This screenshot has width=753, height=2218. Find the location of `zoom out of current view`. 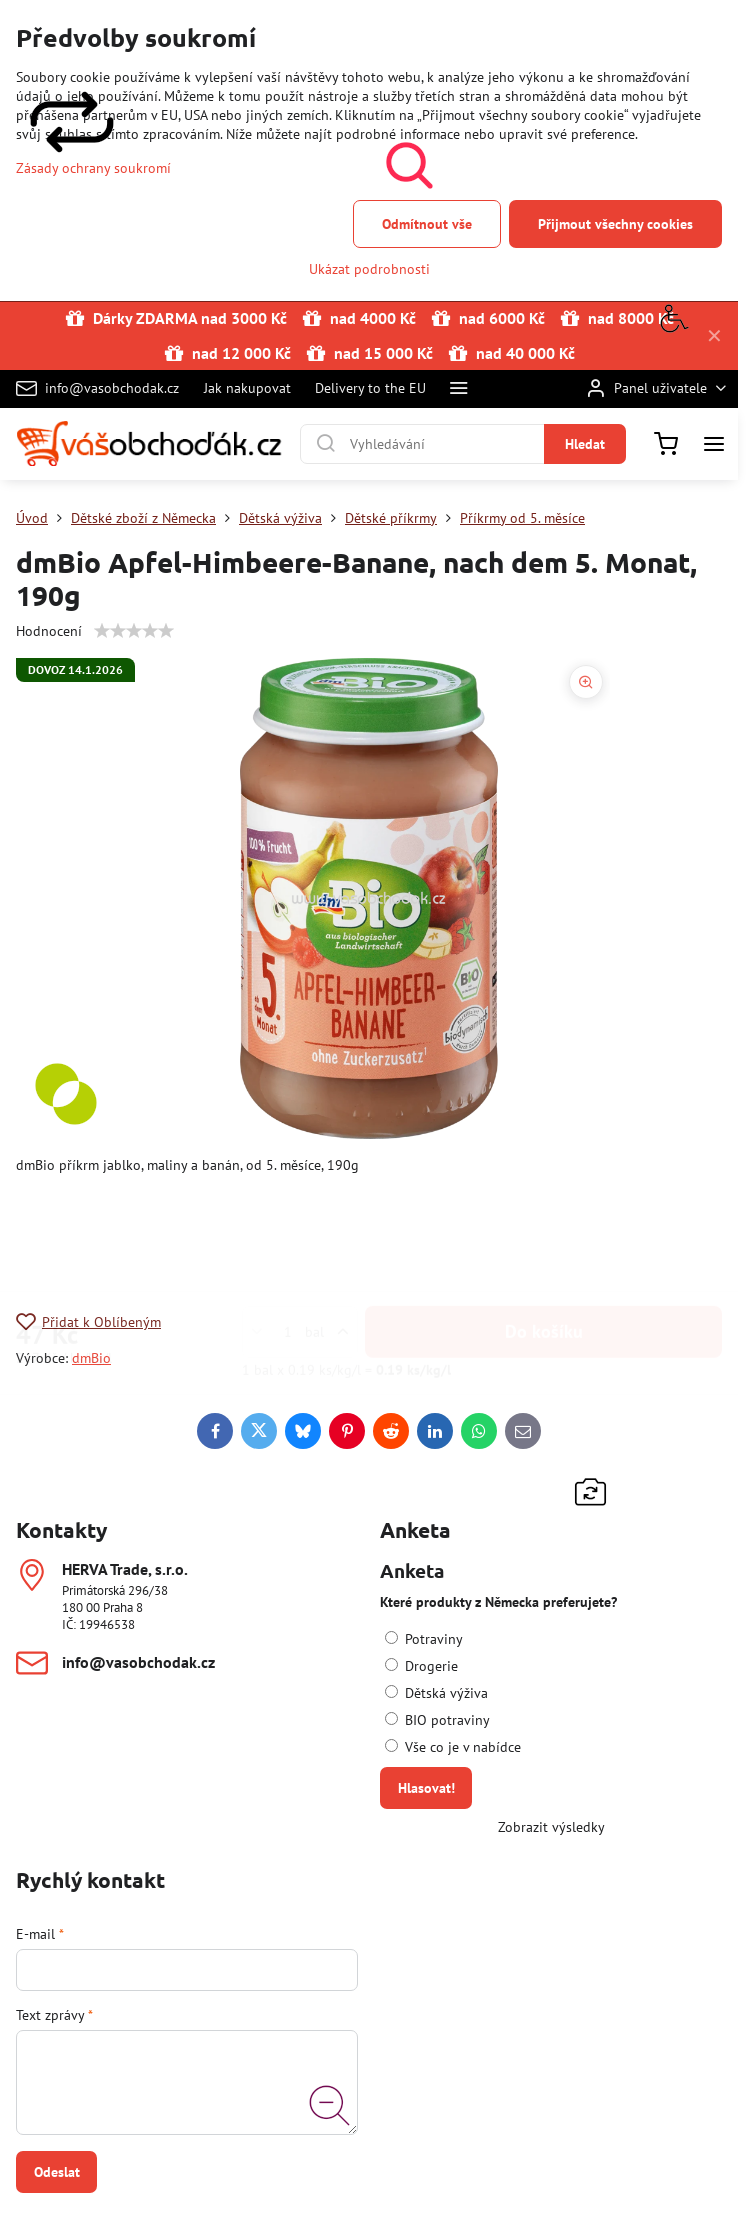

zoom out of current view is located at coordinates (329, 2105).